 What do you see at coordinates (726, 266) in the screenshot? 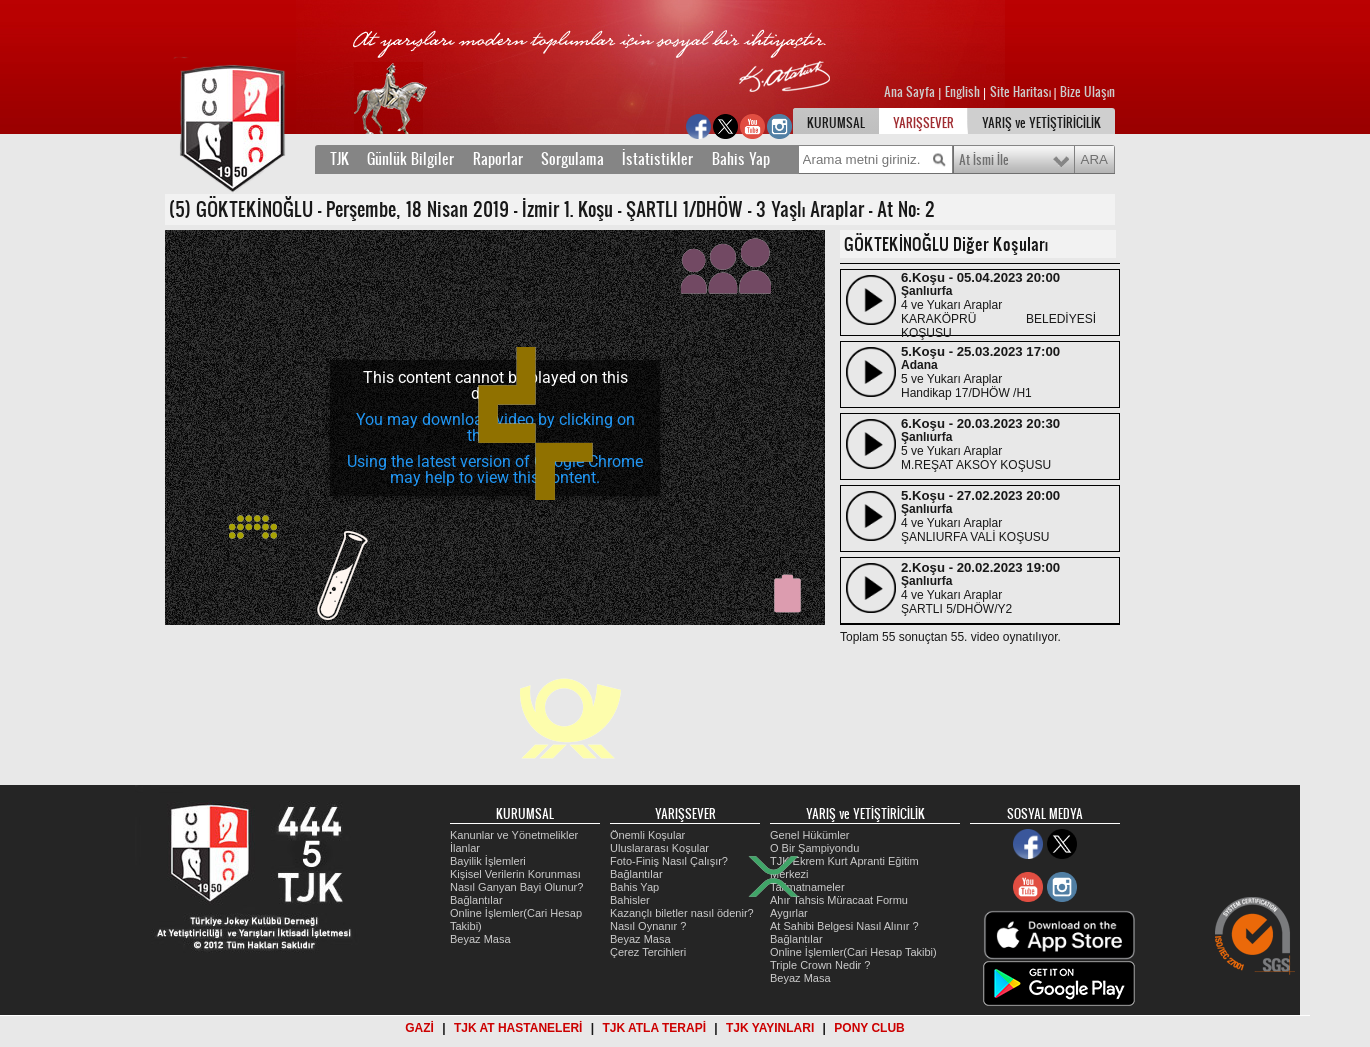
I see `link to MySpace profile` at bounding box center [726, 266].